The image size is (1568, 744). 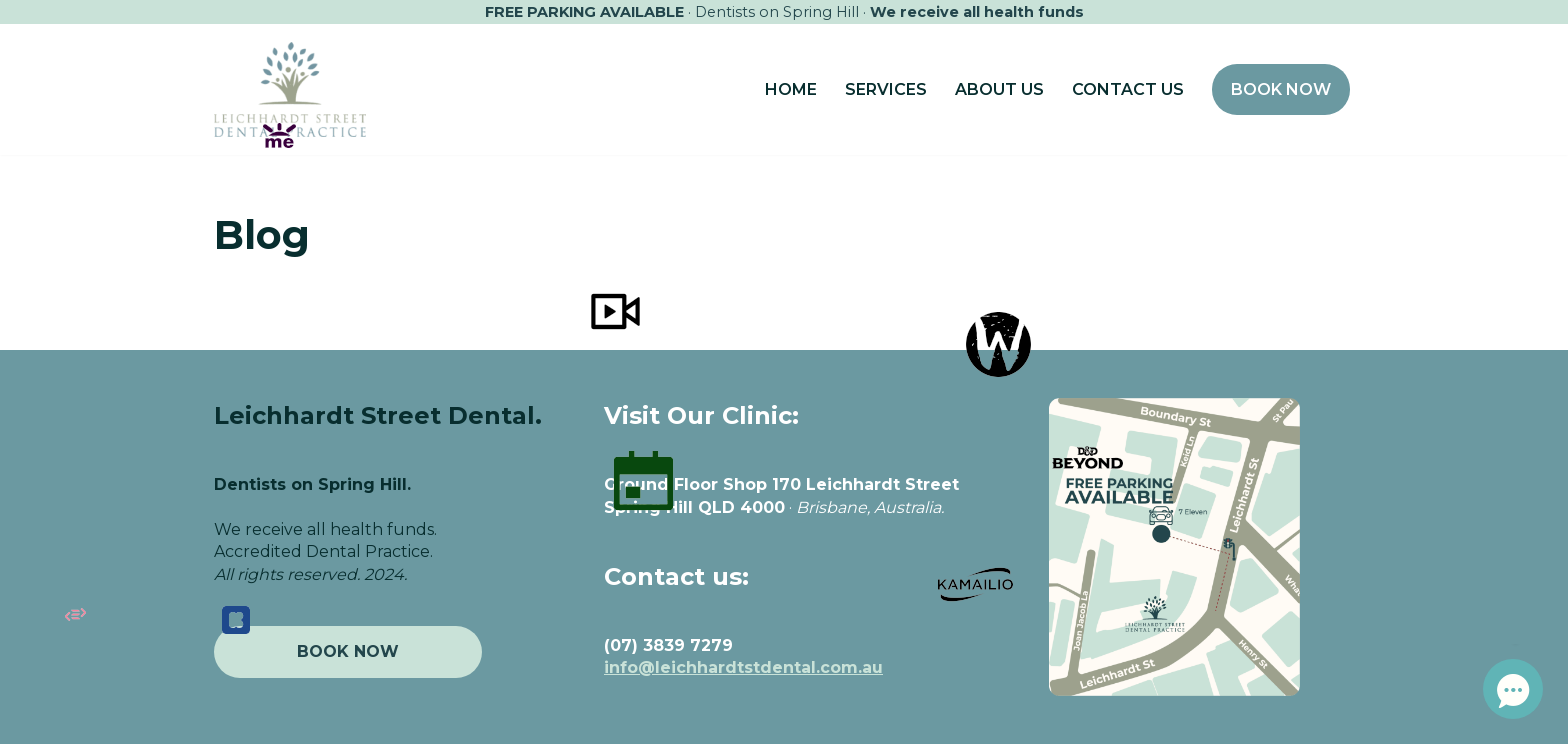 What do you see at coordinates (615, 311) in the screenshot?
I see `start a live broadcast or stream` at bounding box center [615, 311].